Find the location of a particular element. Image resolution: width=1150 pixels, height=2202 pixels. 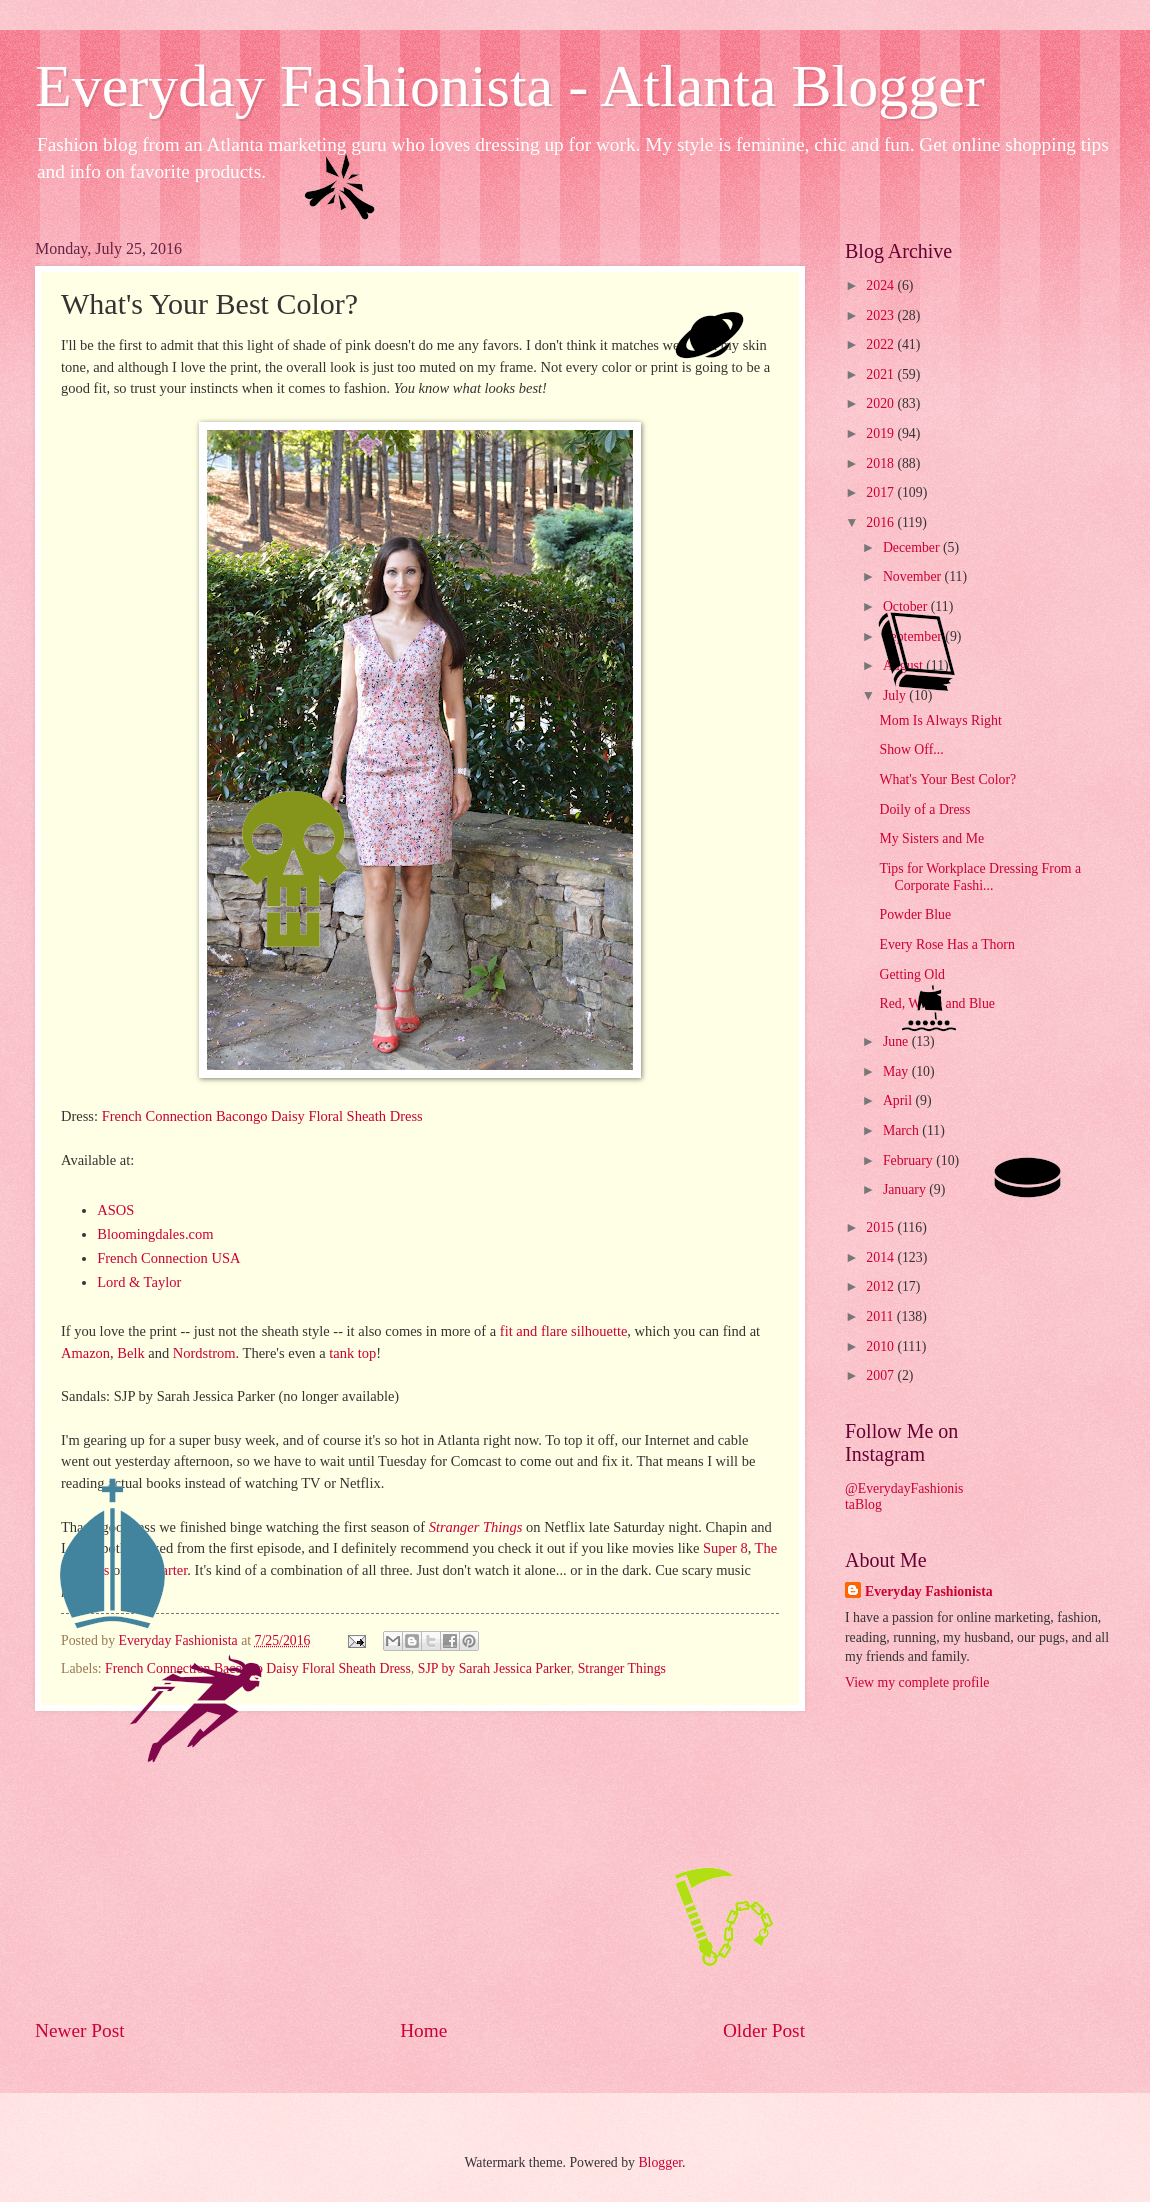

select kusarigama weapon in game inventory is located at coordinates (724, 1917).